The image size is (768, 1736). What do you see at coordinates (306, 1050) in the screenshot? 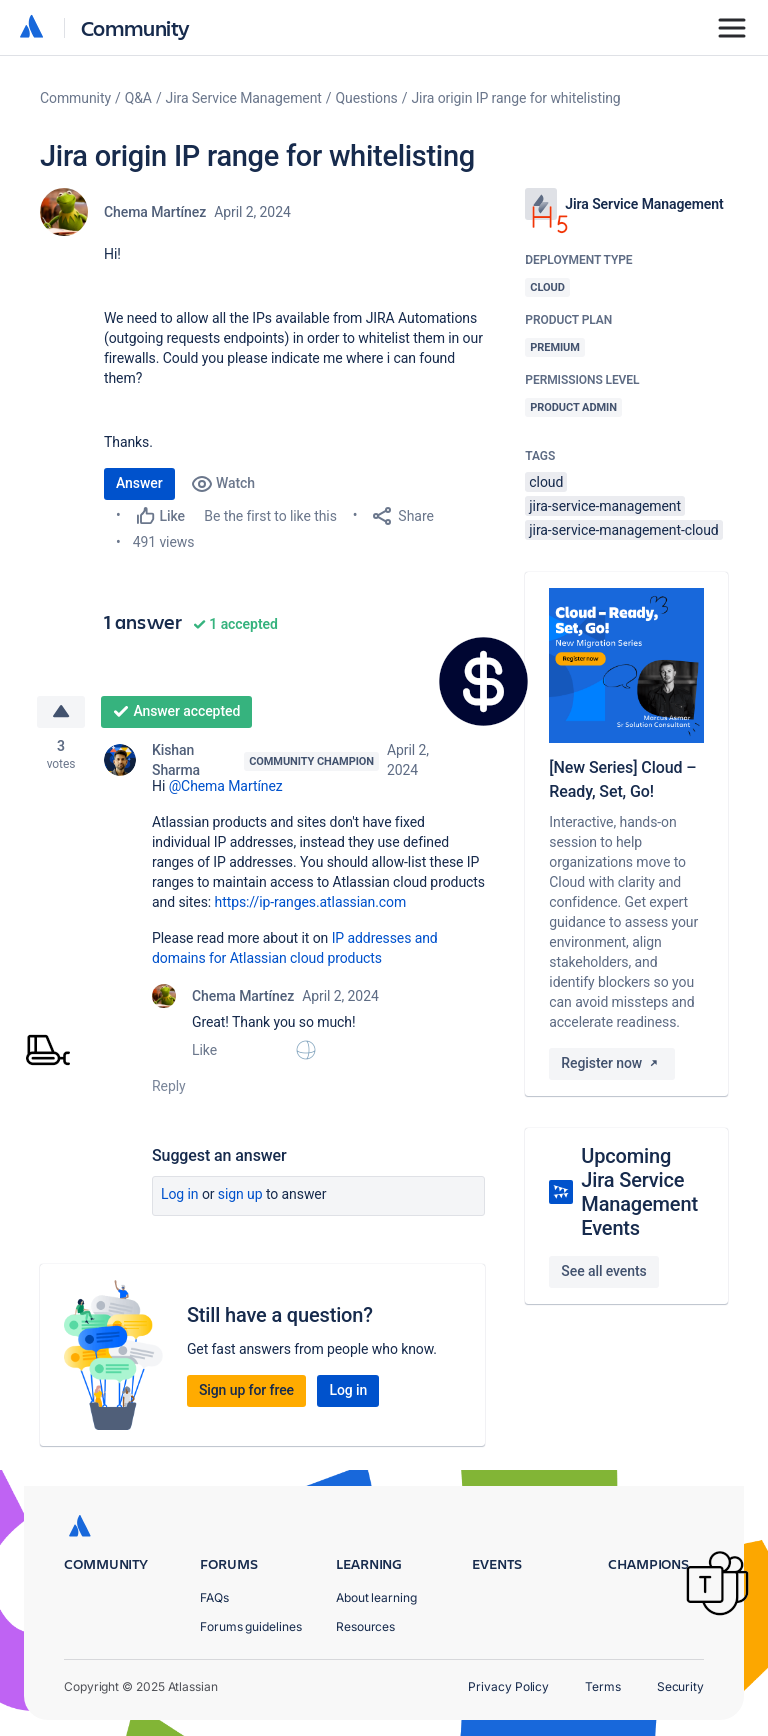
I see `access globe or world view` at bounding box center [306, 1050].